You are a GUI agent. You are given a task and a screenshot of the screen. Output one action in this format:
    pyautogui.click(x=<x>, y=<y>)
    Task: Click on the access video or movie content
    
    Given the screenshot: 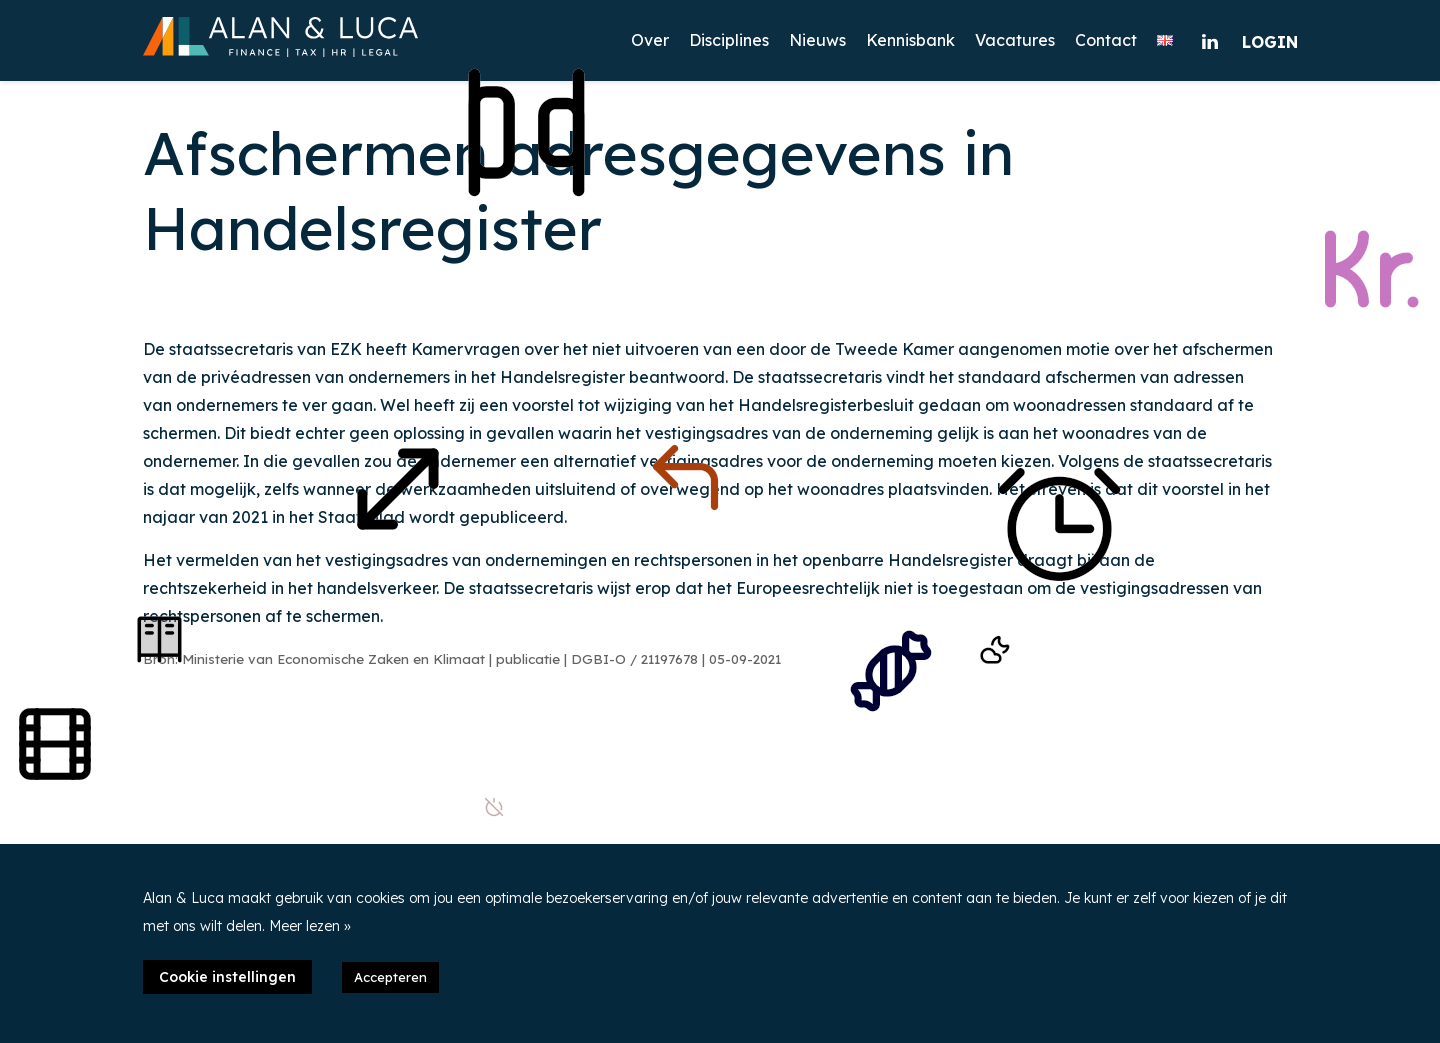 What is the action you would take?
    pyautogui.click(x=55, y=744)
    